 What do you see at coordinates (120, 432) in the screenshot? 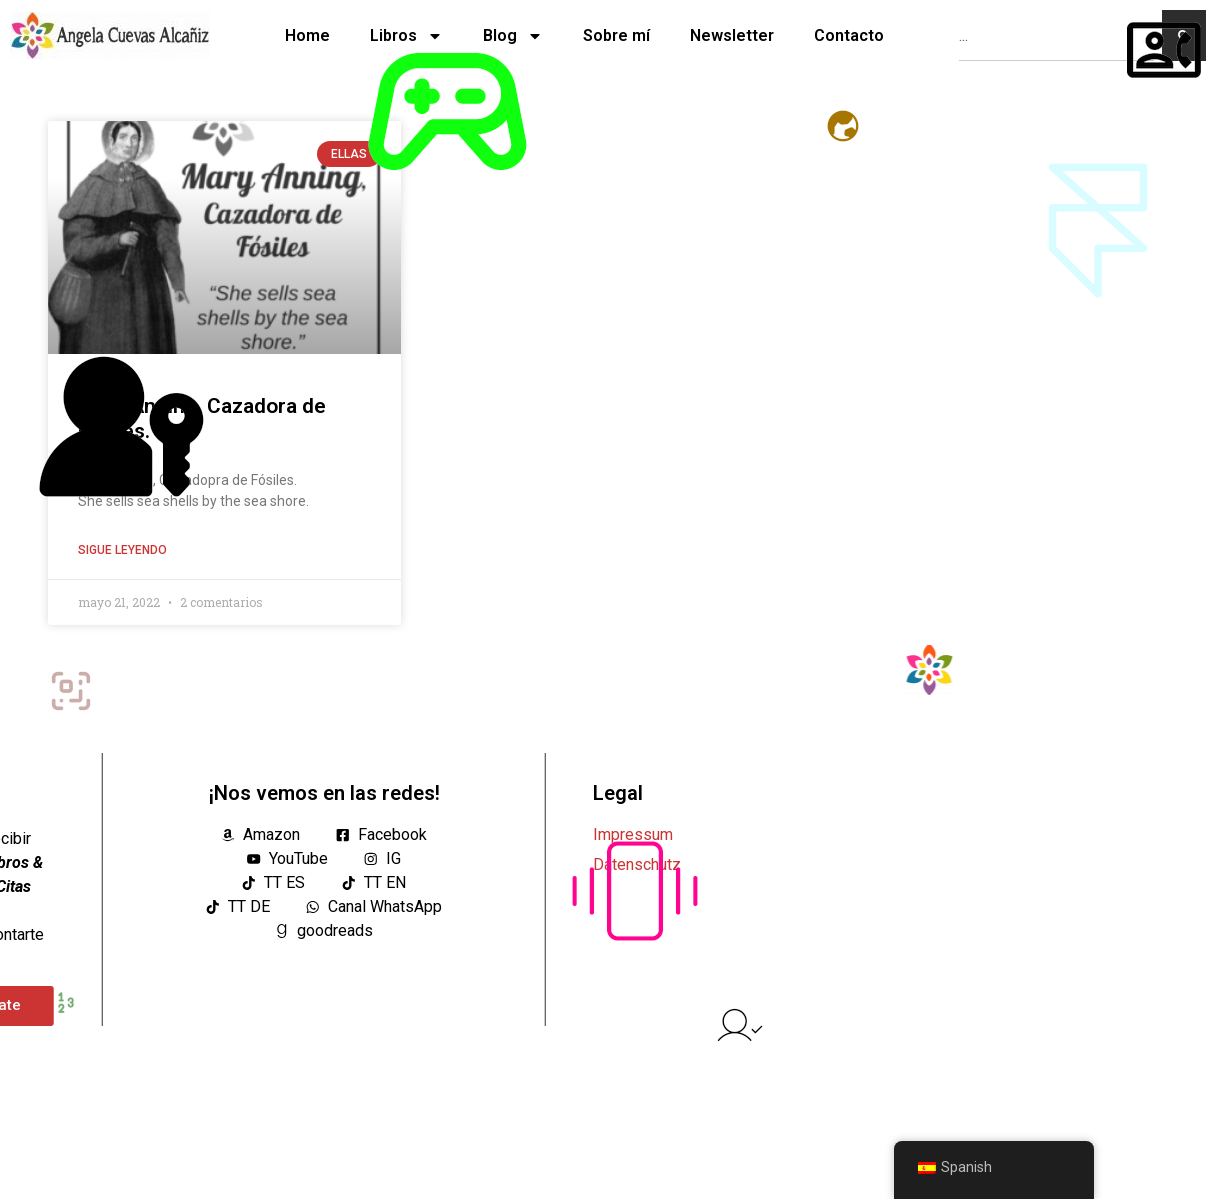
I see `sign in with passkey authentication` at bounding box center [120, 432].